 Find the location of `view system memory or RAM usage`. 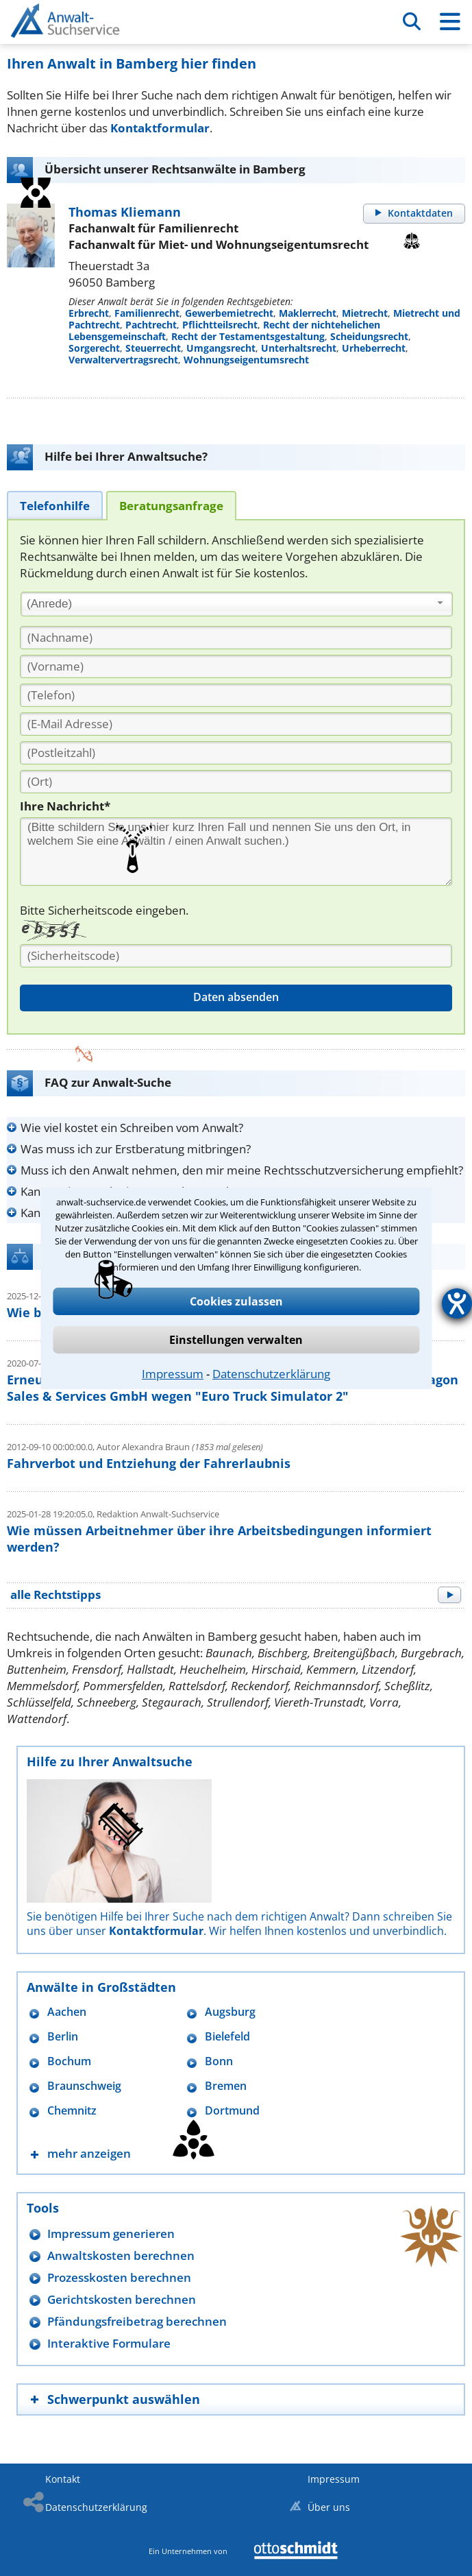

view system memory or RAM usage is located at coordinates (121, 1826).